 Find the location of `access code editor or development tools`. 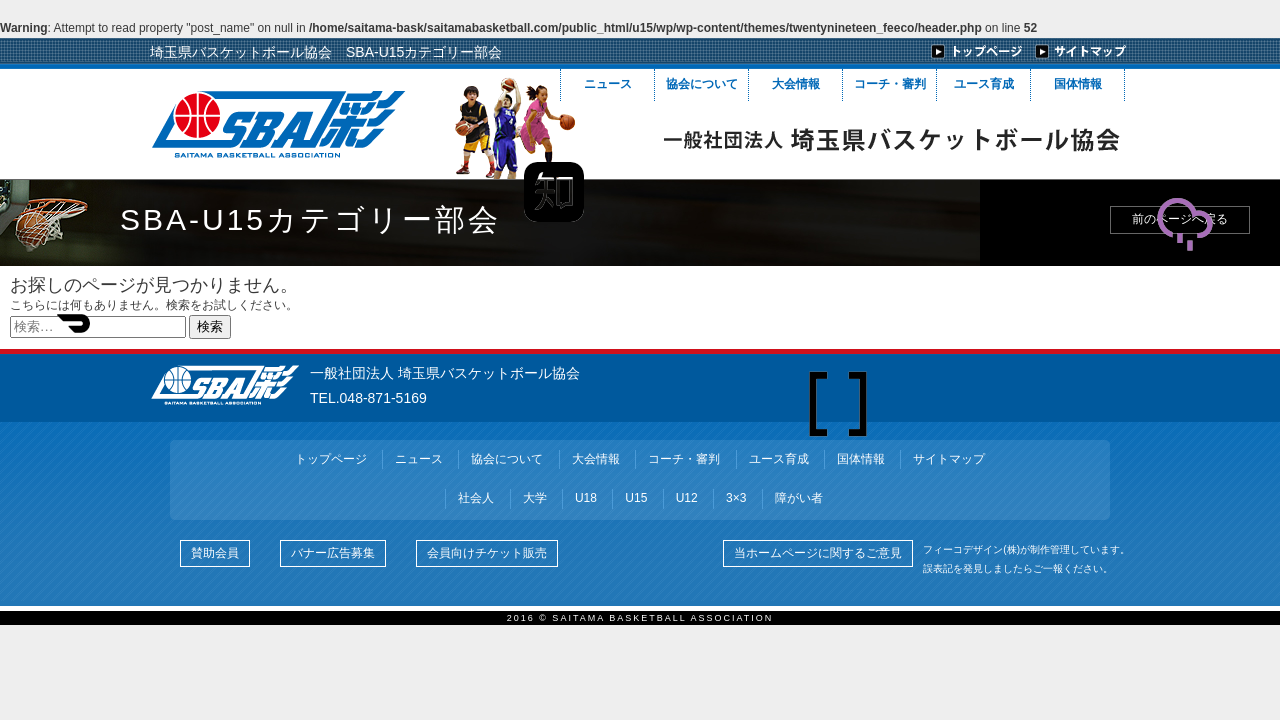

access code editor or development tools is located at coordinates (838, 404).